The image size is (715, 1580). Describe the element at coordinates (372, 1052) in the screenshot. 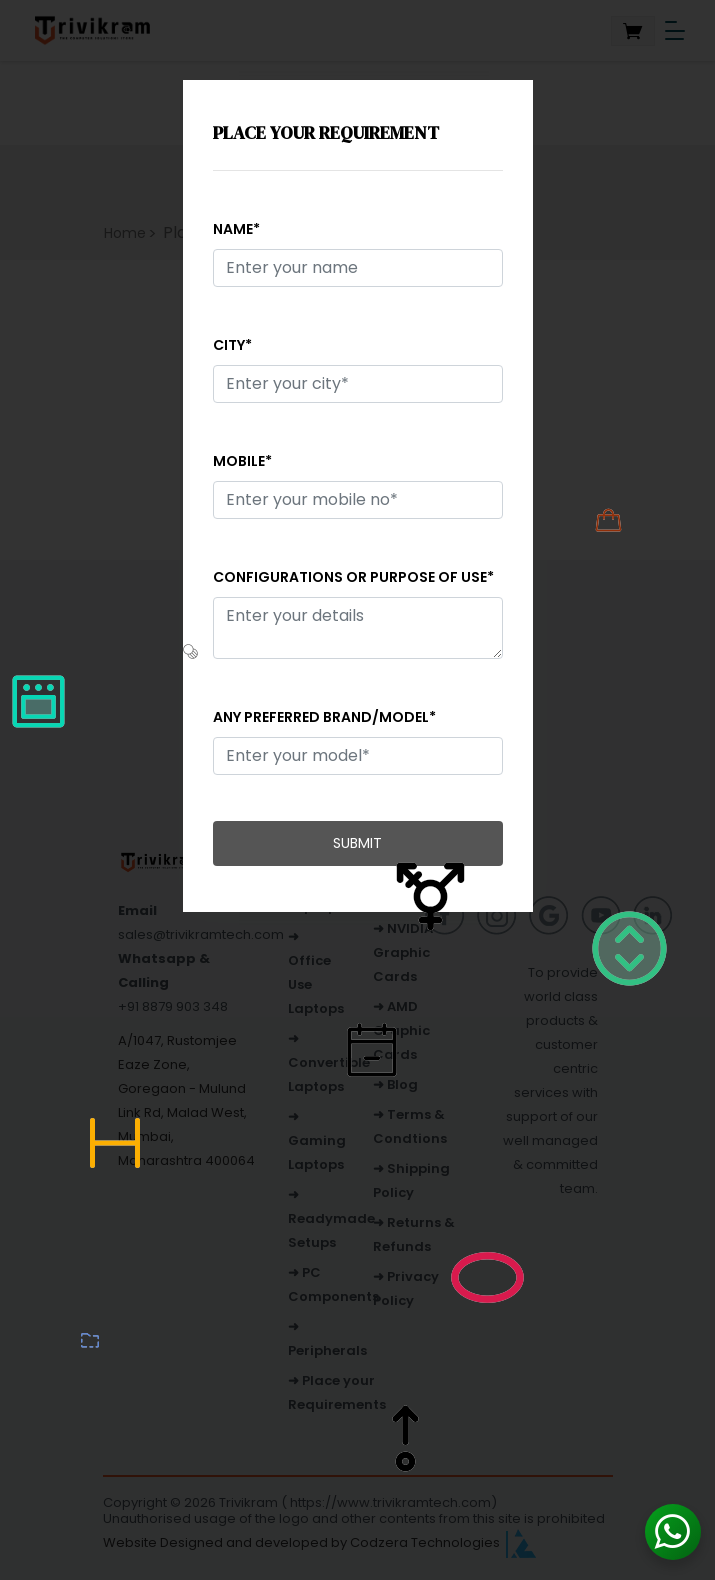

I see `remove an event from calendar` at that location.